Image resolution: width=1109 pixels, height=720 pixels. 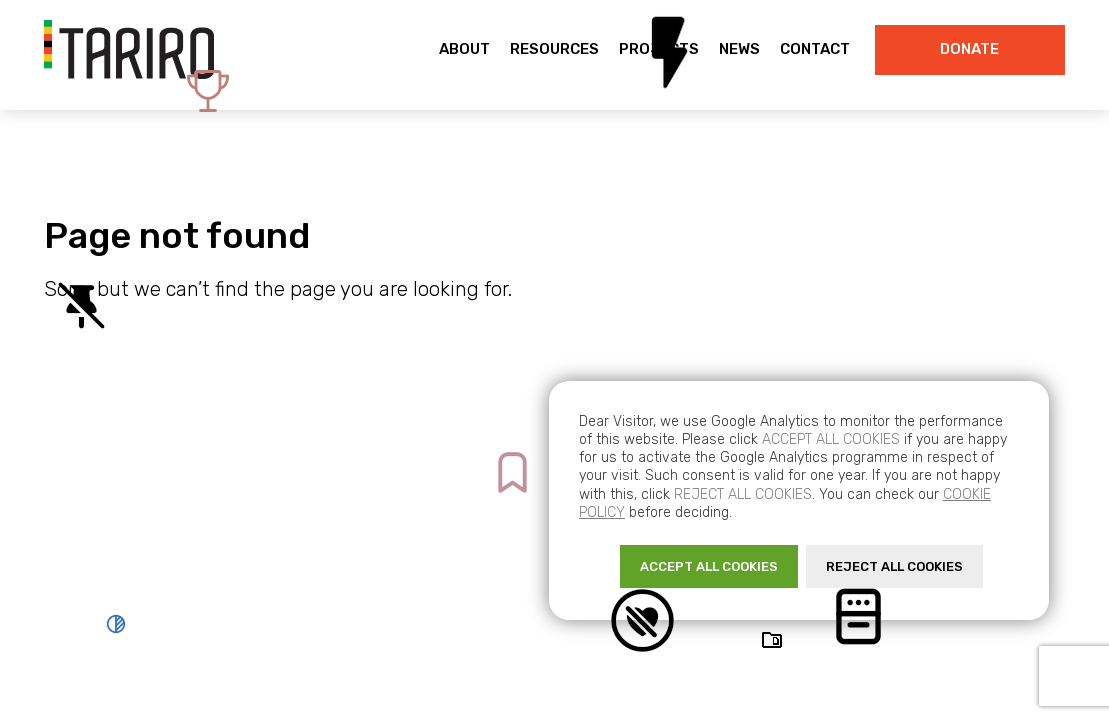 What do you see at coordinates (116, 624) in the screenshot?
I see `adjust display contrast settings` at bounding box center [116, 624].